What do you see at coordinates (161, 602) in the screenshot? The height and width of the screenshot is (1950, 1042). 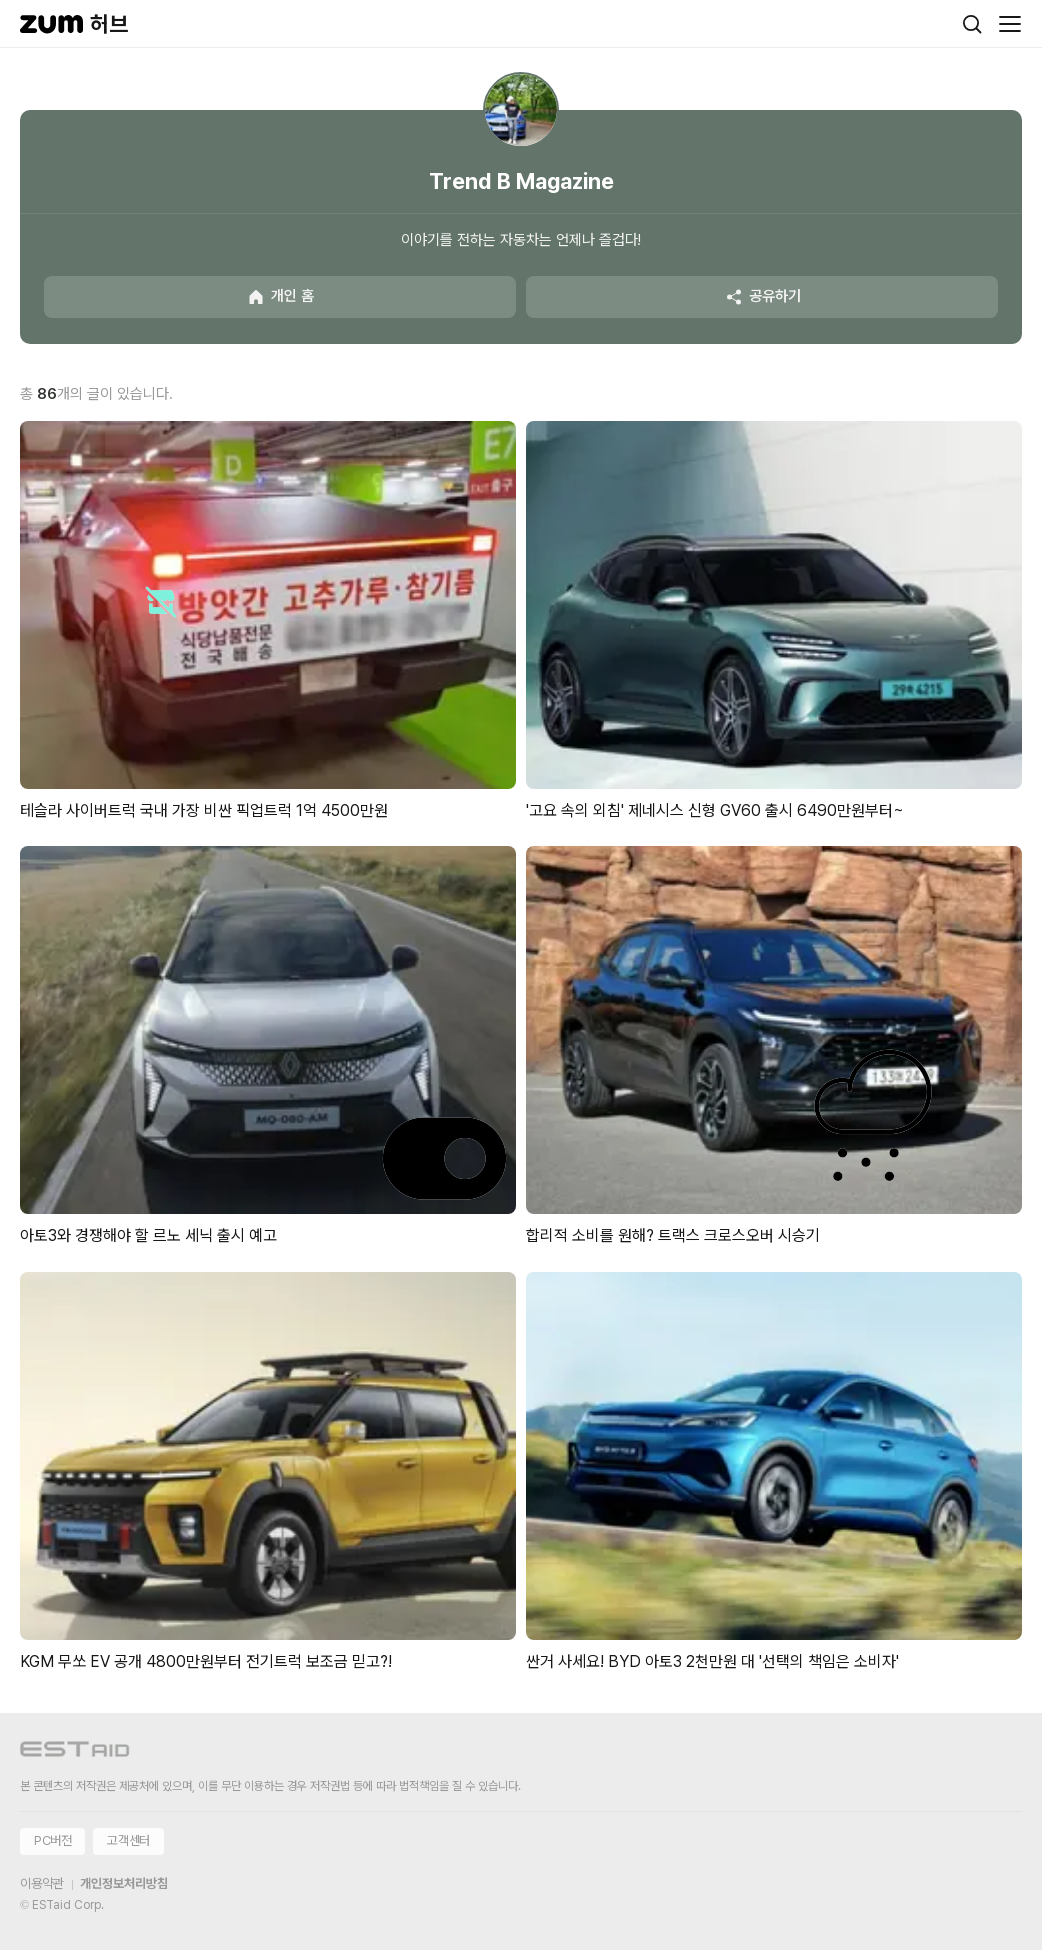 I see `indicates a store or shop is closed` at bounding box center [161, 602].